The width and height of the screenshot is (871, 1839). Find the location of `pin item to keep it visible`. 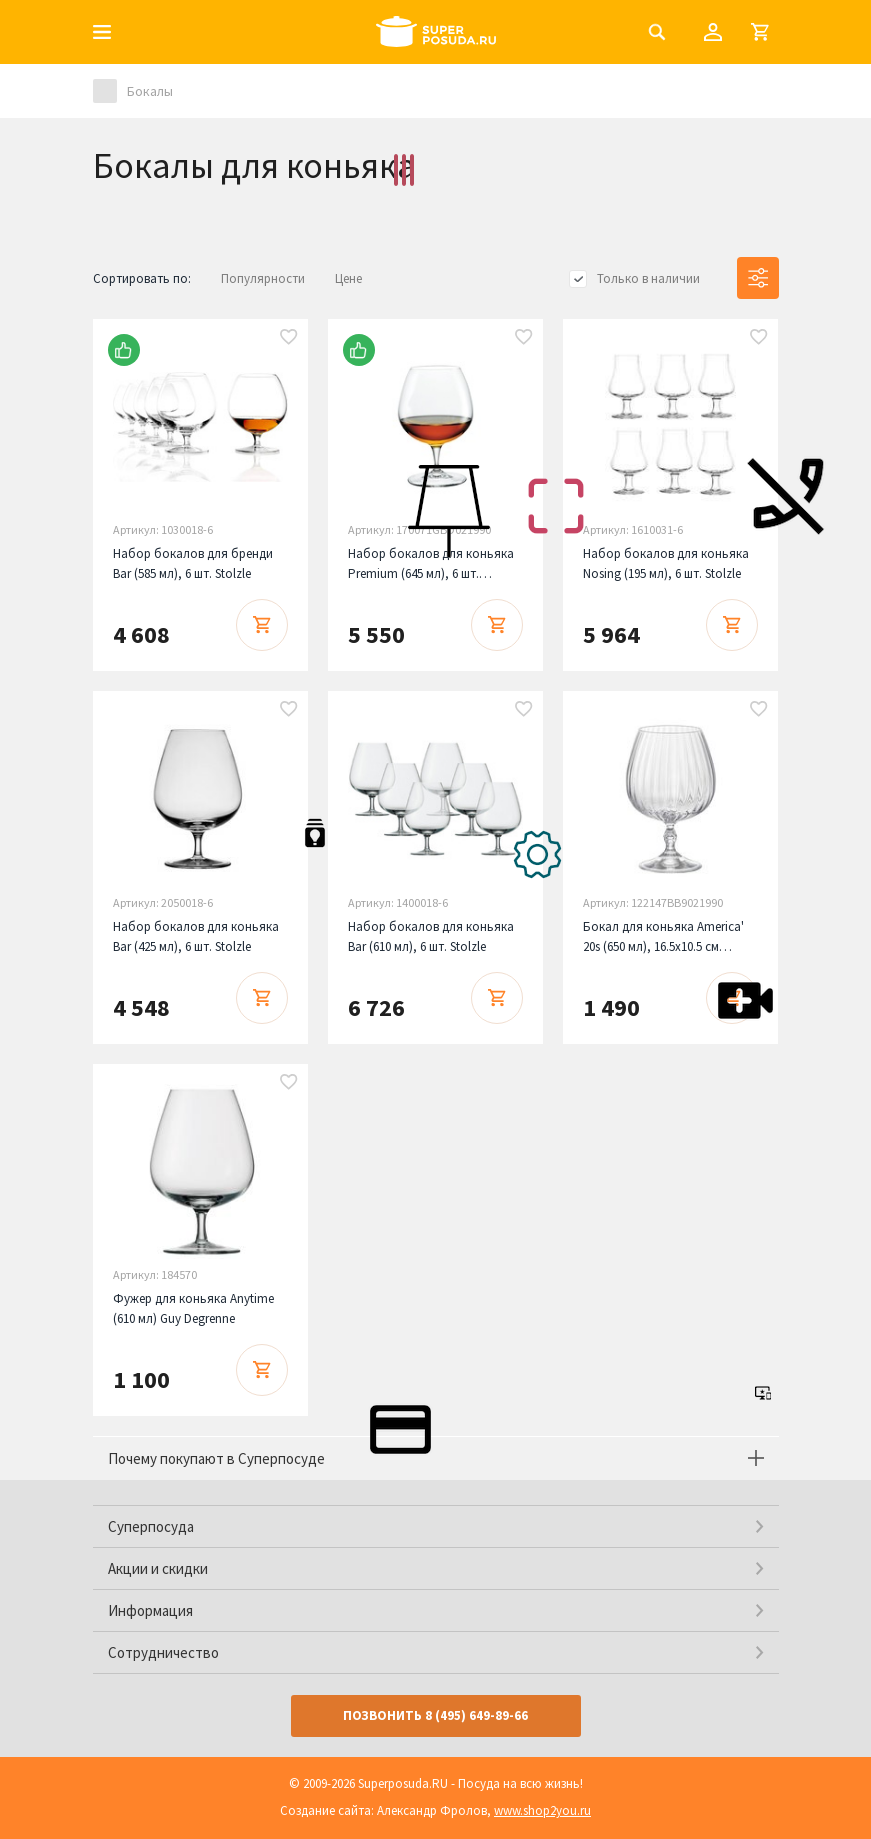

pin item to keep it visible is located at coordinates (449, 506).